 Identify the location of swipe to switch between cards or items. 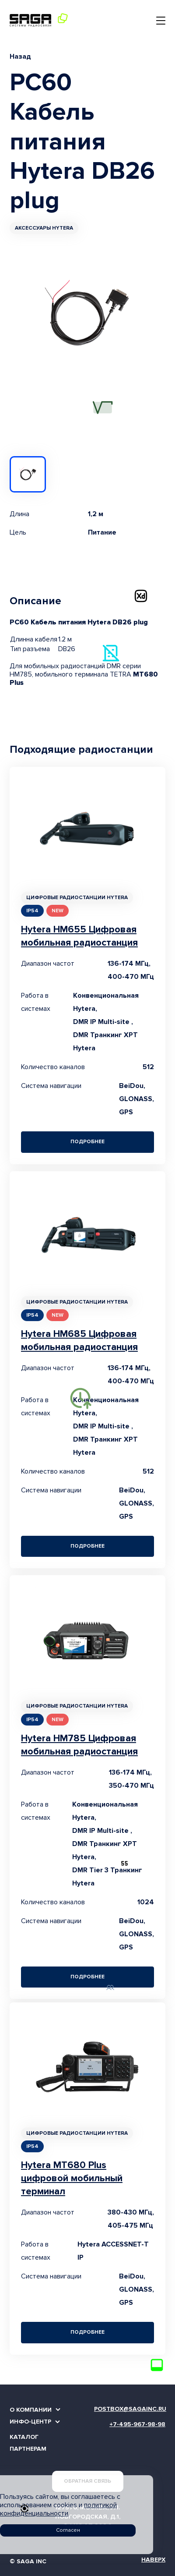
(63, 18).